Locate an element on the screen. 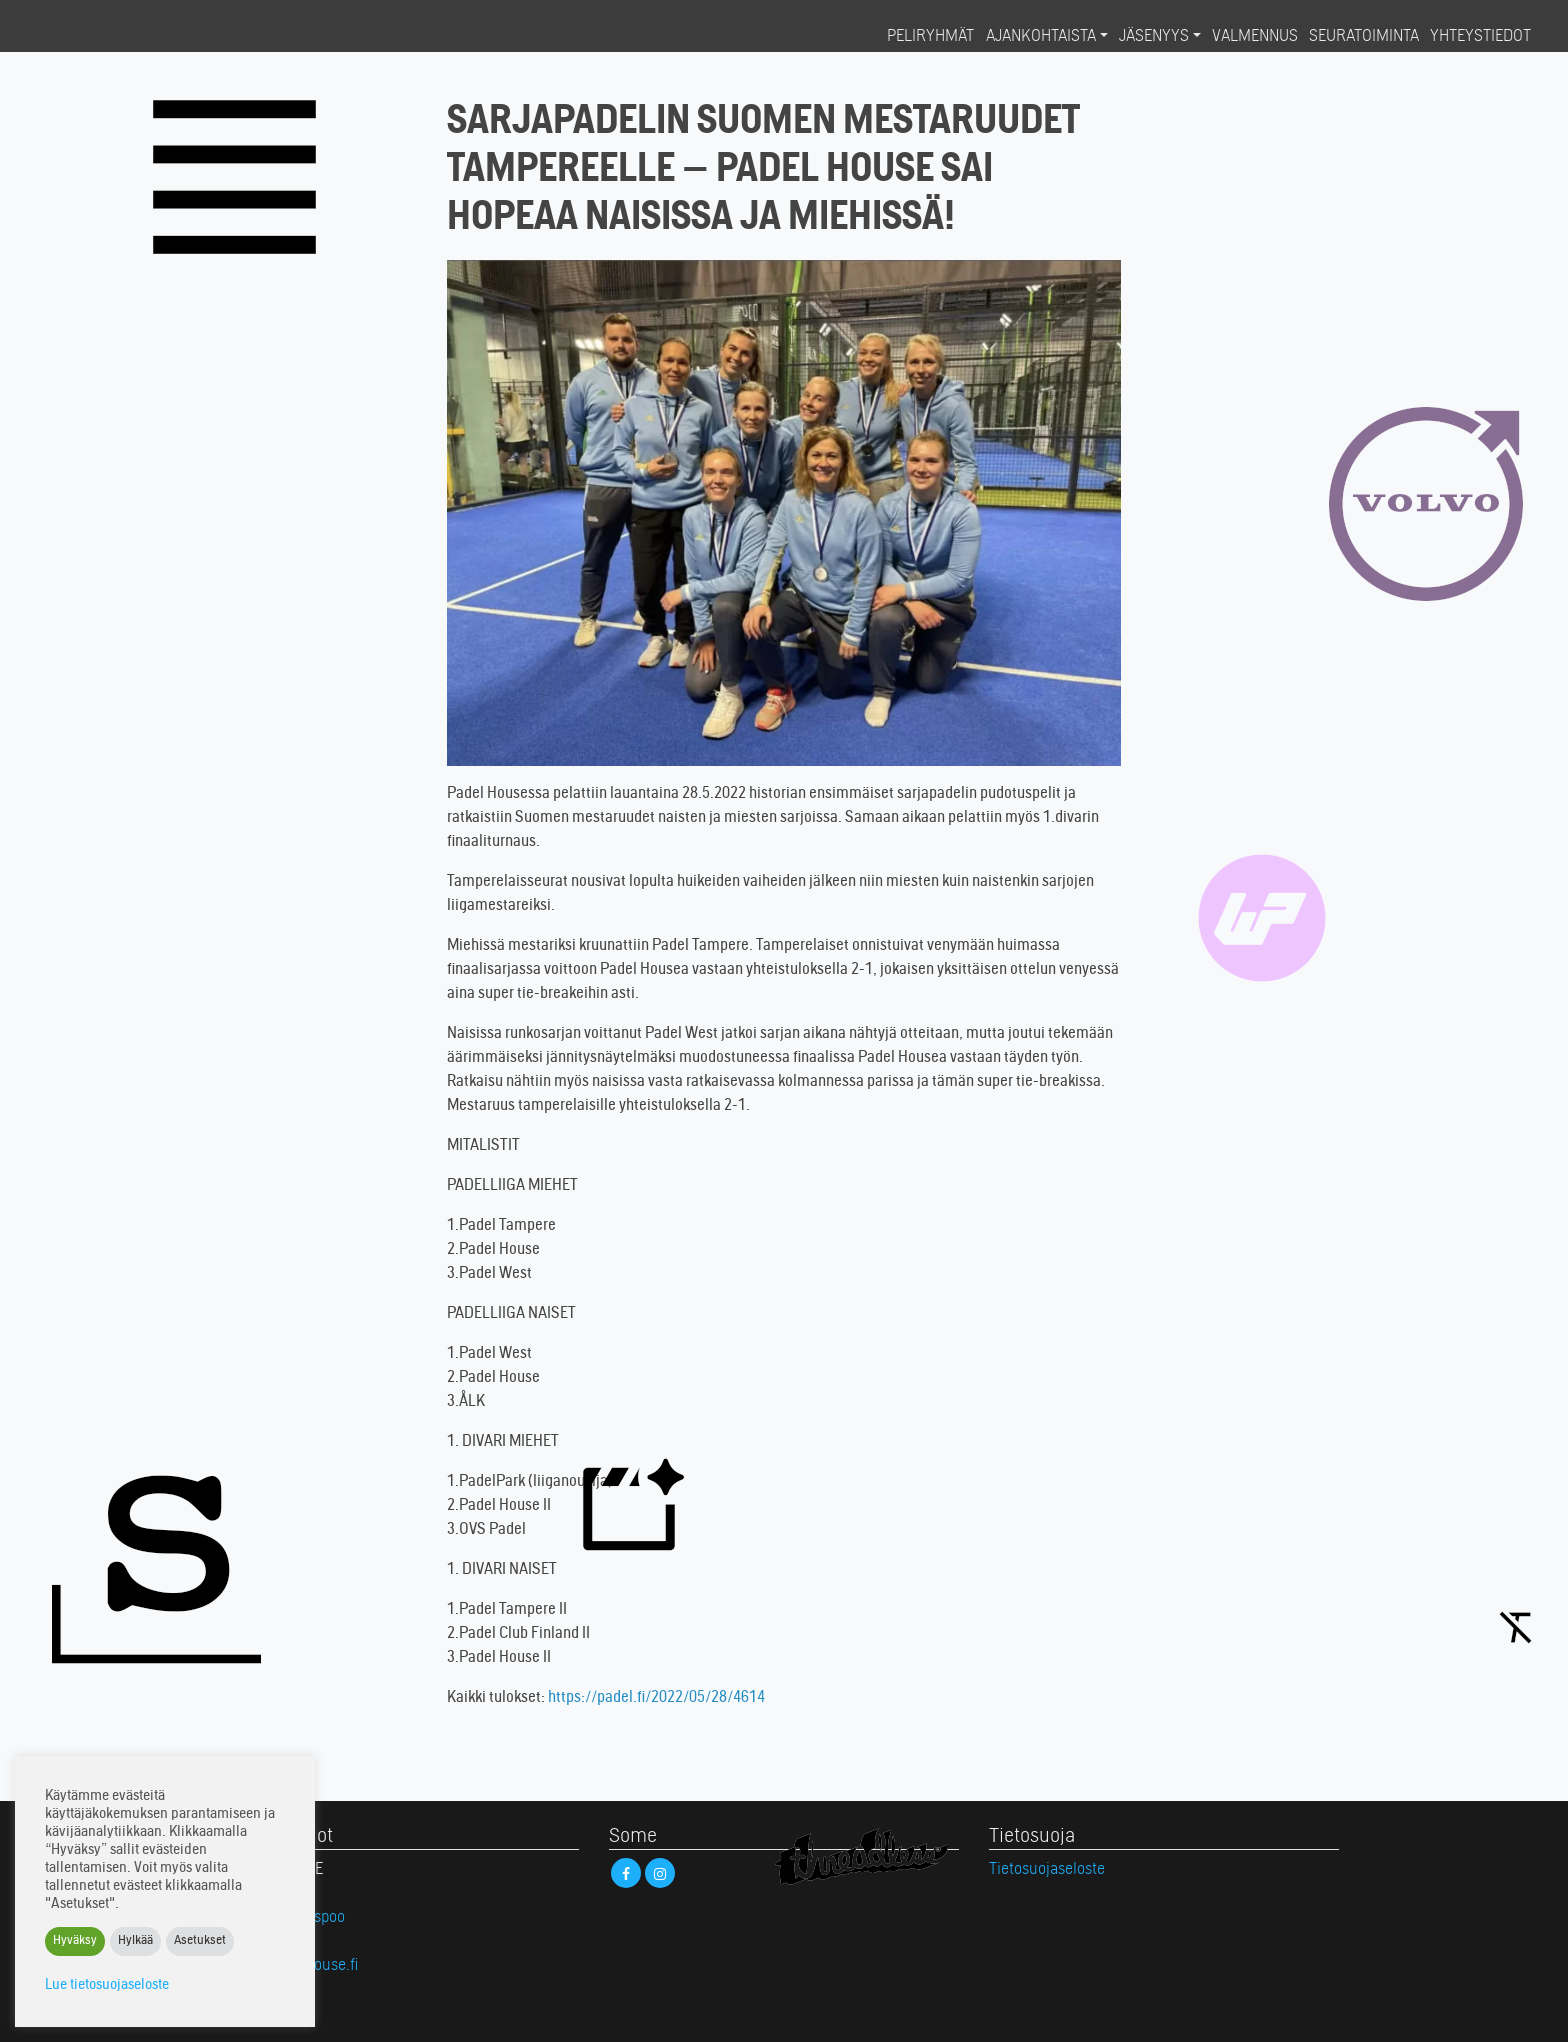  visit the Threadless website or app is located at coordinates (861, 1856).